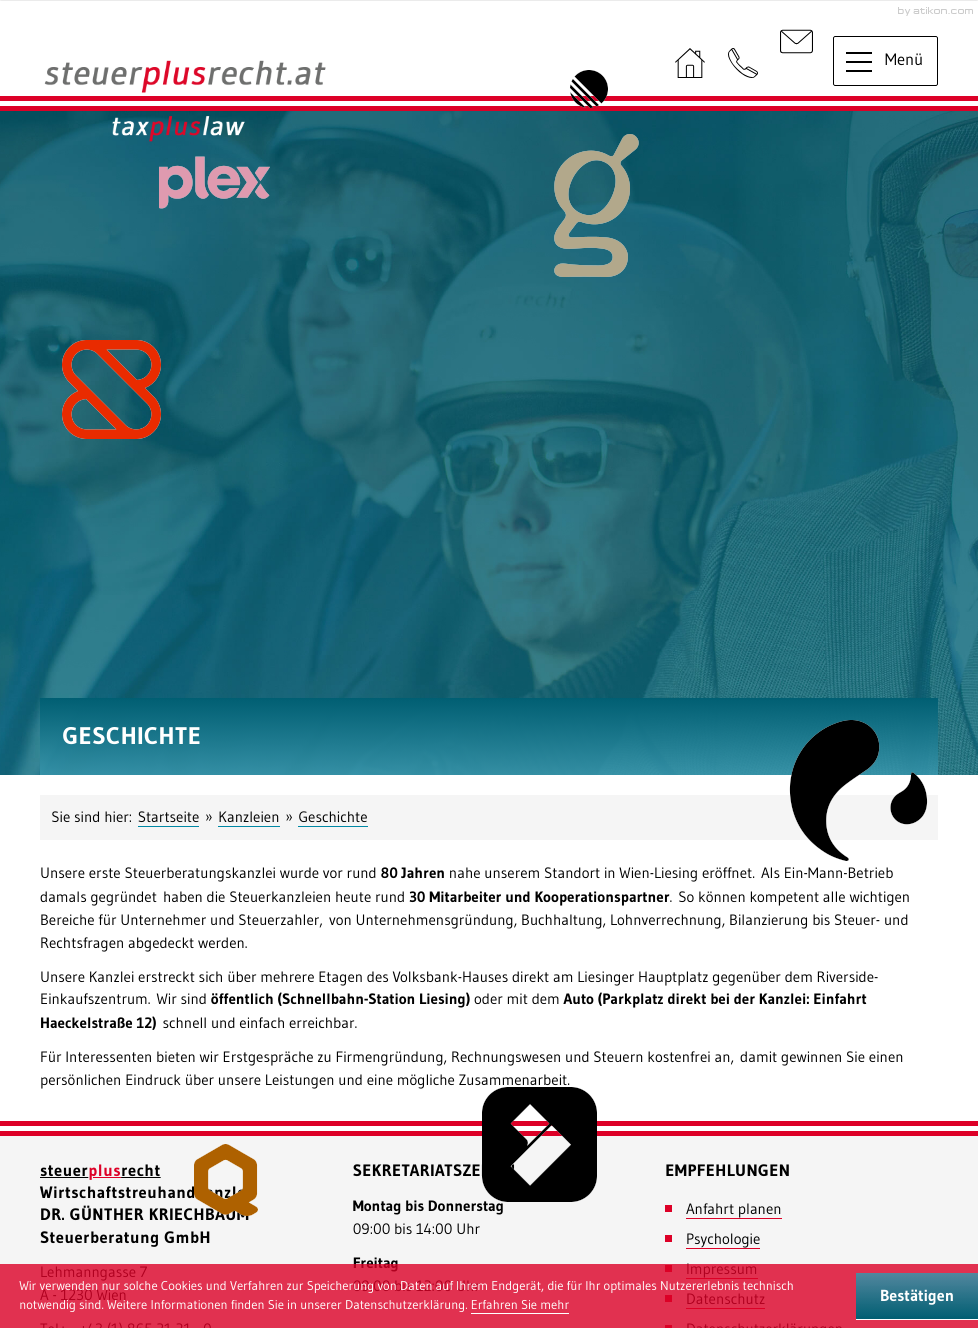 Image resolution: width=978 pixels, height=1328 pixels. Describe the element at coordinates (539, 1144) in the screenshot. I see `open wondershare filmora video editor` at that location.